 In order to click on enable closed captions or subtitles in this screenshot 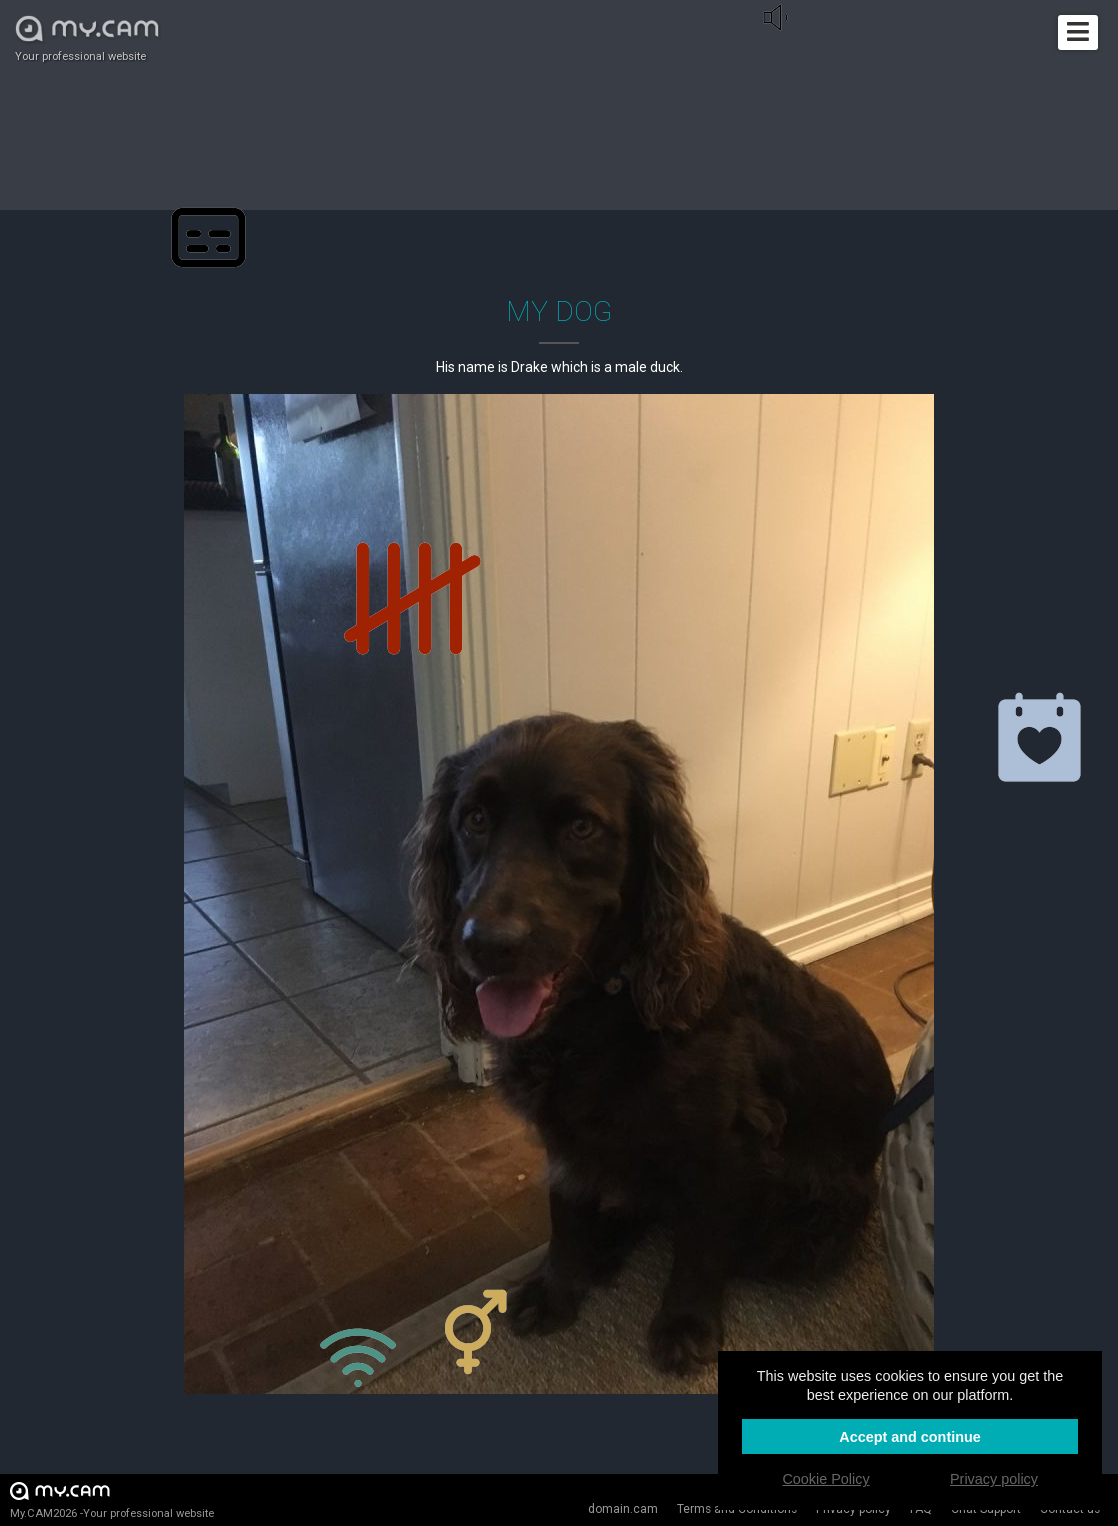, I will do `click(208, 237)`.